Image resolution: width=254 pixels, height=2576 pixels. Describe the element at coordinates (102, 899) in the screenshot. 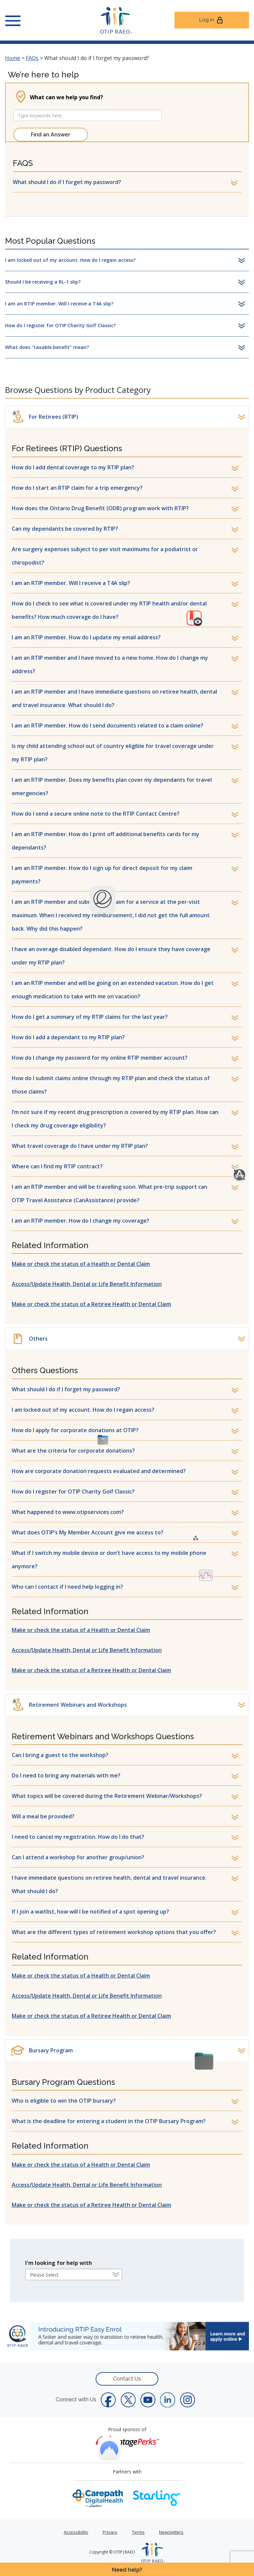

I see `launch elementary OS app or settings` at that location.